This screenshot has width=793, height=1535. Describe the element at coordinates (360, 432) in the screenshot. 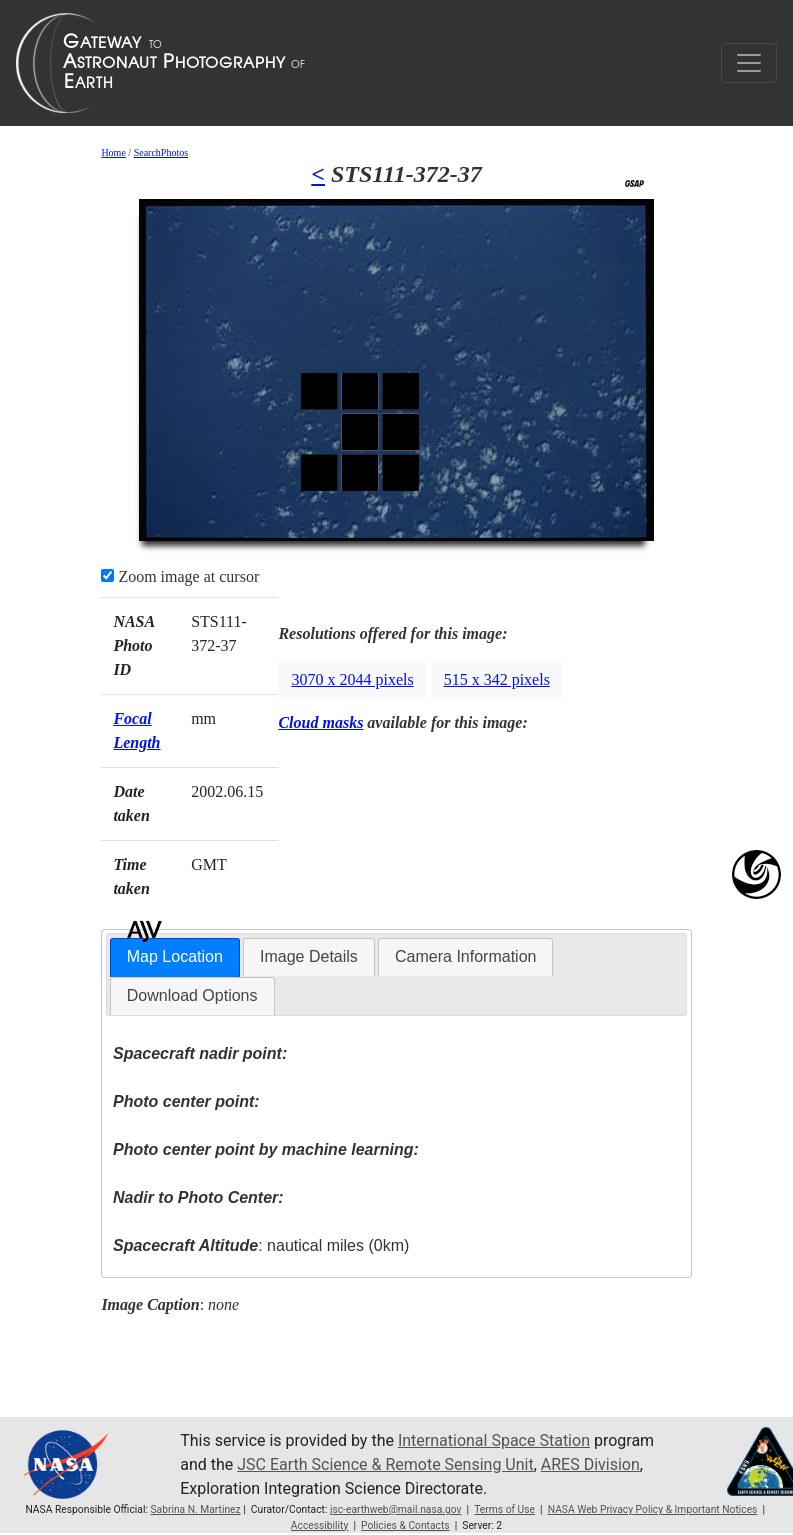

I see `pnpm package manager logo` at that location.